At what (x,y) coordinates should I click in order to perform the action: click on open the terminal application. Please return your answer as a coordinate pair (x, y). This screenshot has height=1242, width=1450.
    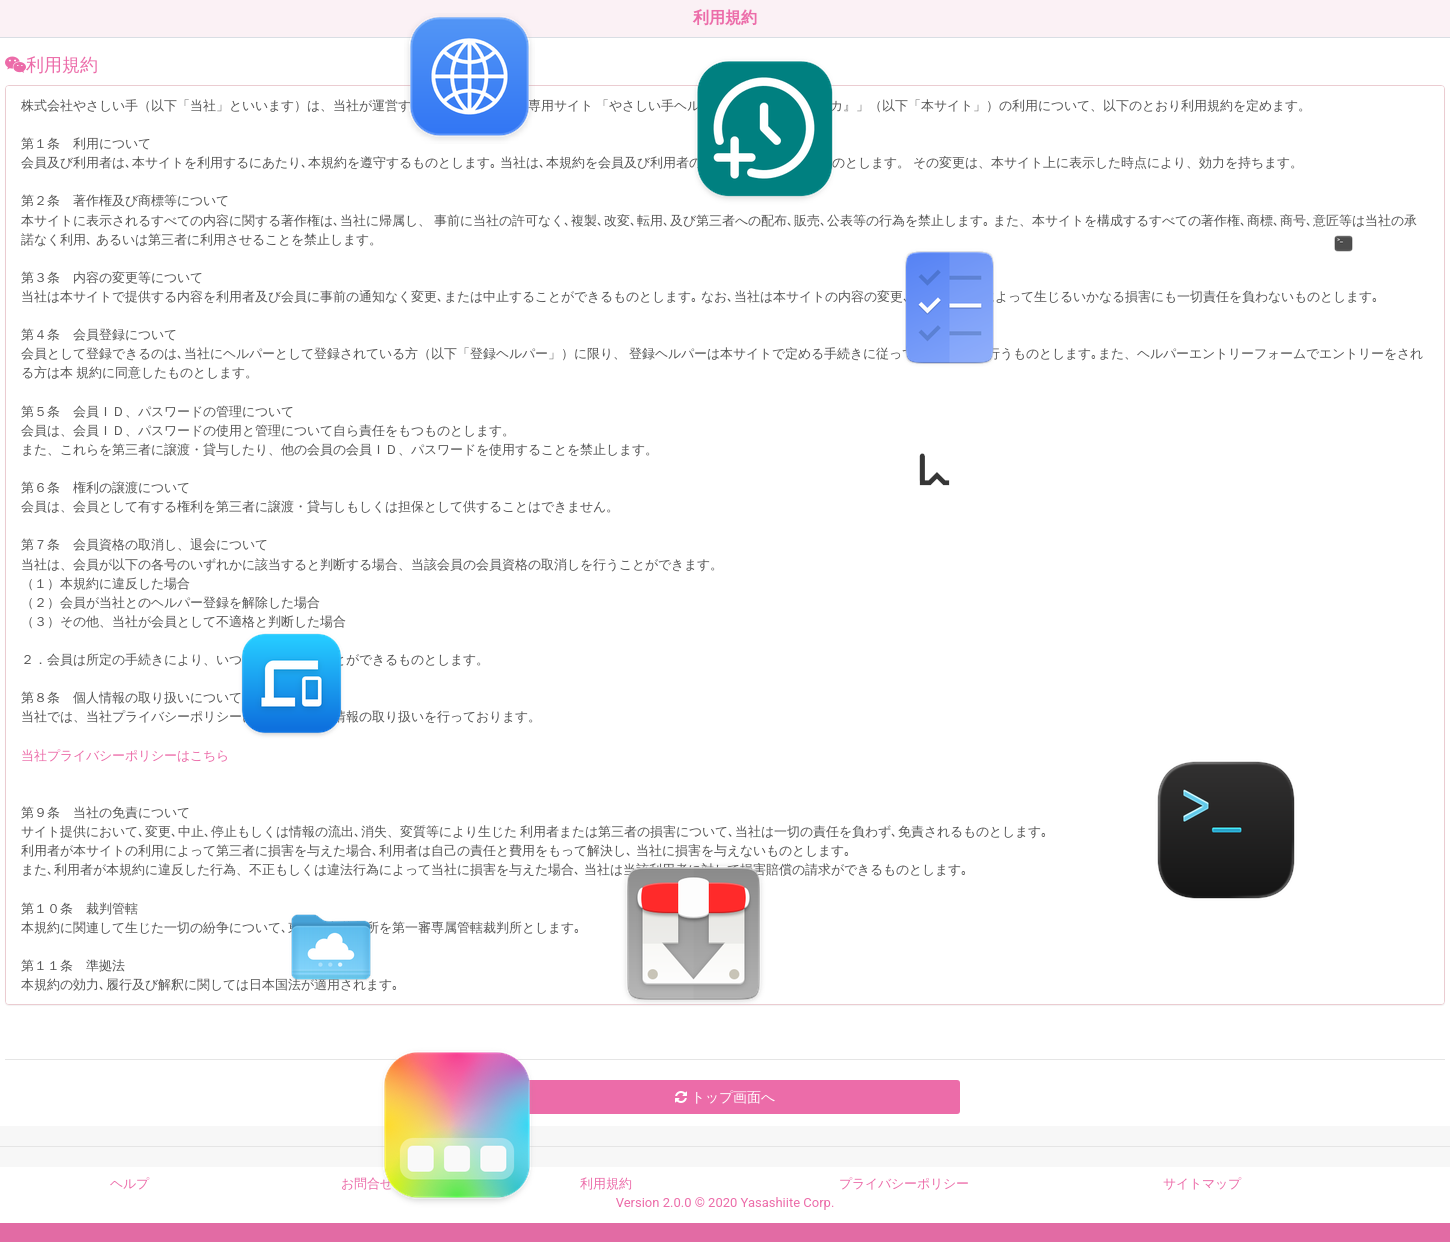
    Looking at the image, I should click on (1343, 243).